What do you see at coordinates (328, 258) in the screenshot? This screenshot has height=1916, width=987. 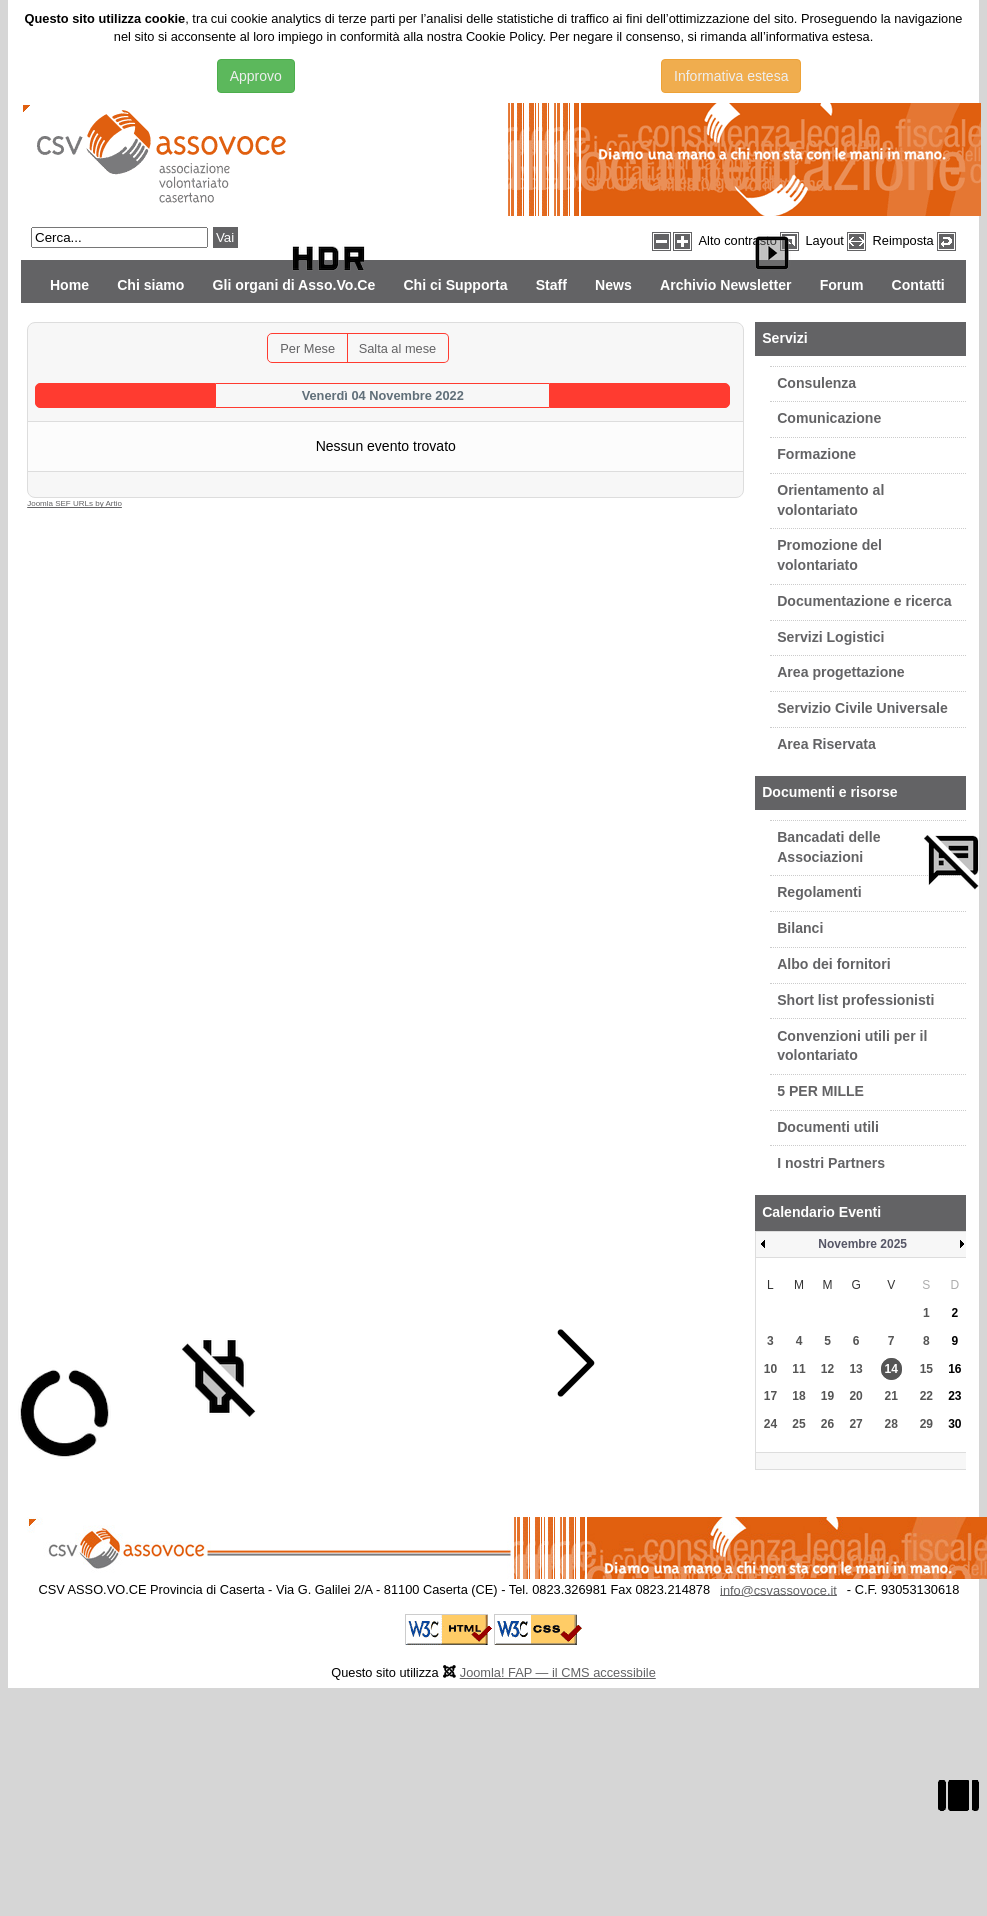 I see `enable HDR mode for photos` at bounding box center [328, 258].